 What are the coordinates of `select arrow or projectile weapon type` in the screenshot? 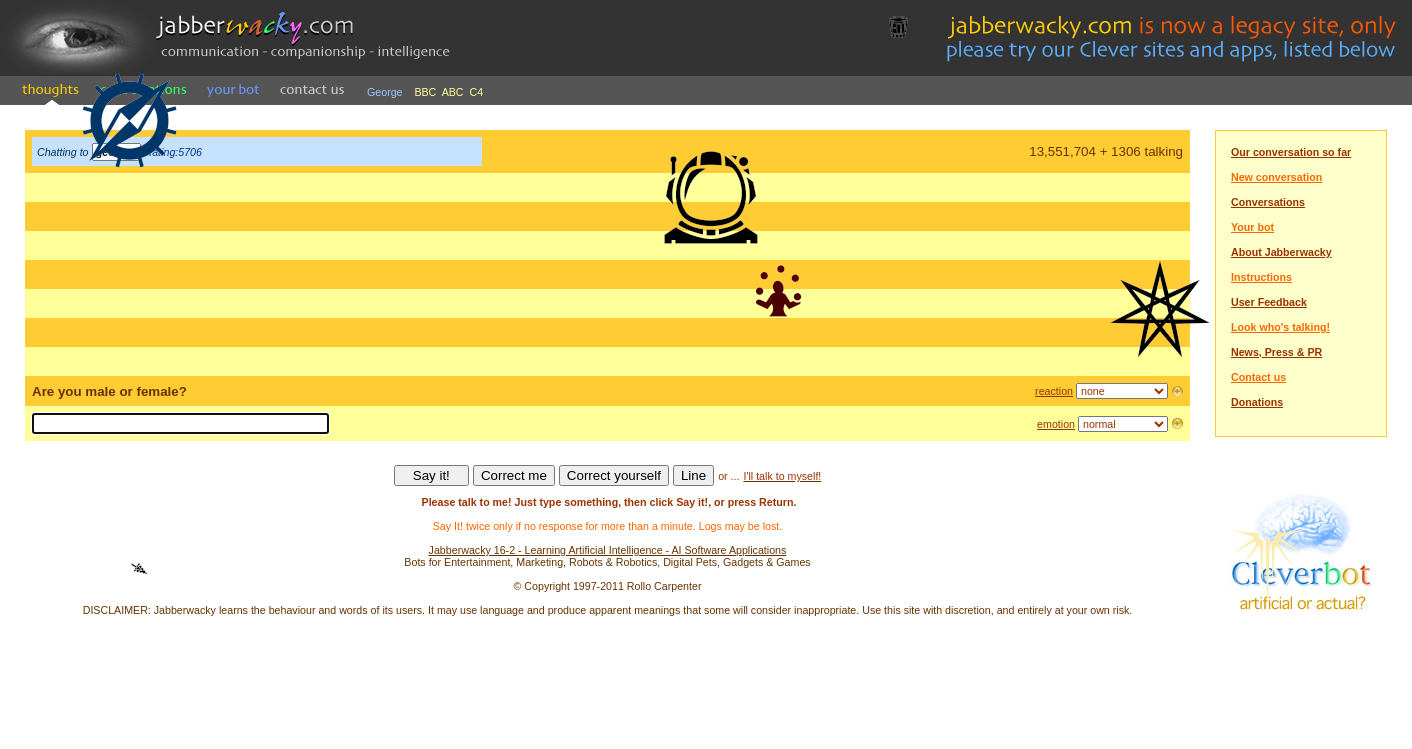 It's located at (139, 568).